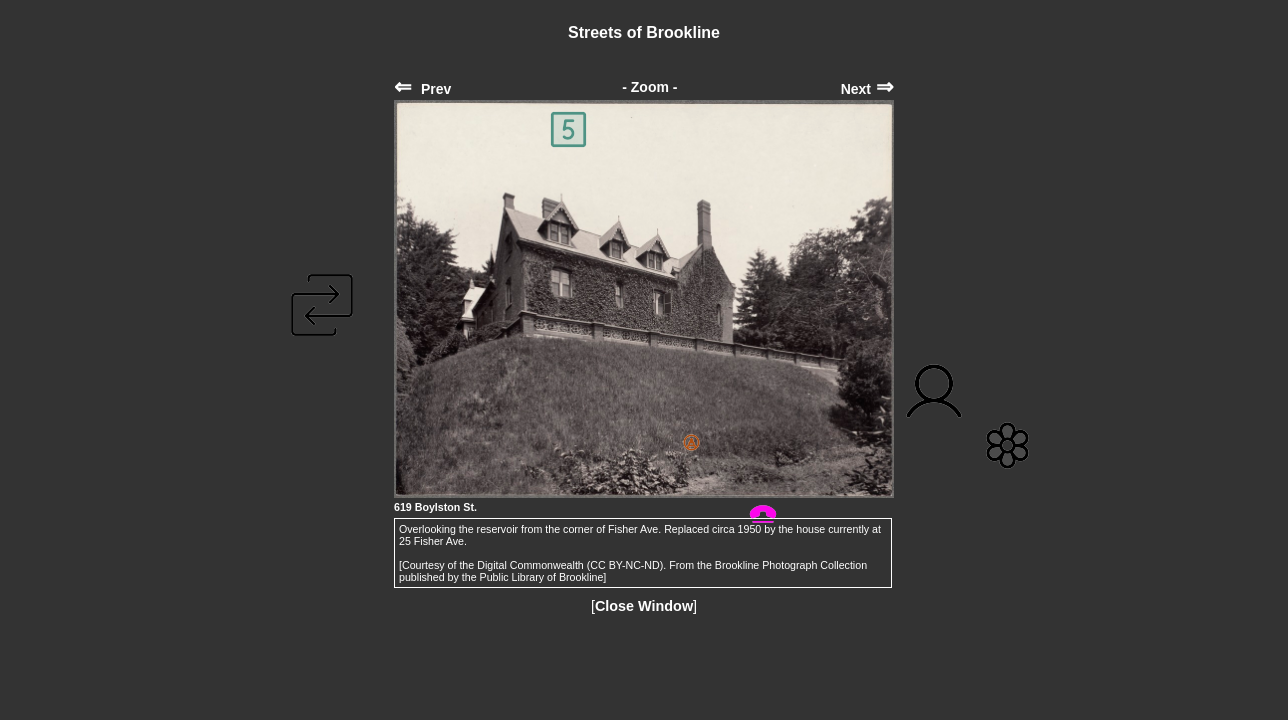  What do you see at coordinates (691, 442) in the screenshot?
I see `mark or highlight a location on a map` at bounding box center [691, 442].